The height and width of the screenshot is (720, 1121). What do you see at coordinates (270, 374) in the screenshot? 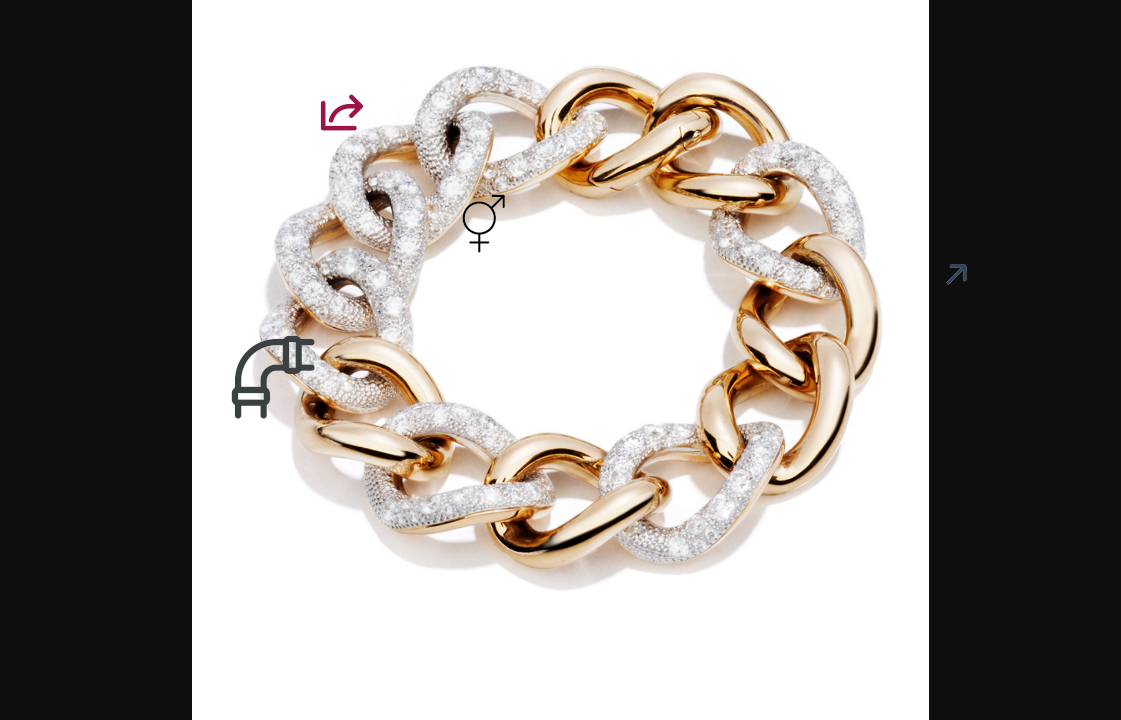
I see `plumbing or pipe system settings` at bounding box center [270, 374].